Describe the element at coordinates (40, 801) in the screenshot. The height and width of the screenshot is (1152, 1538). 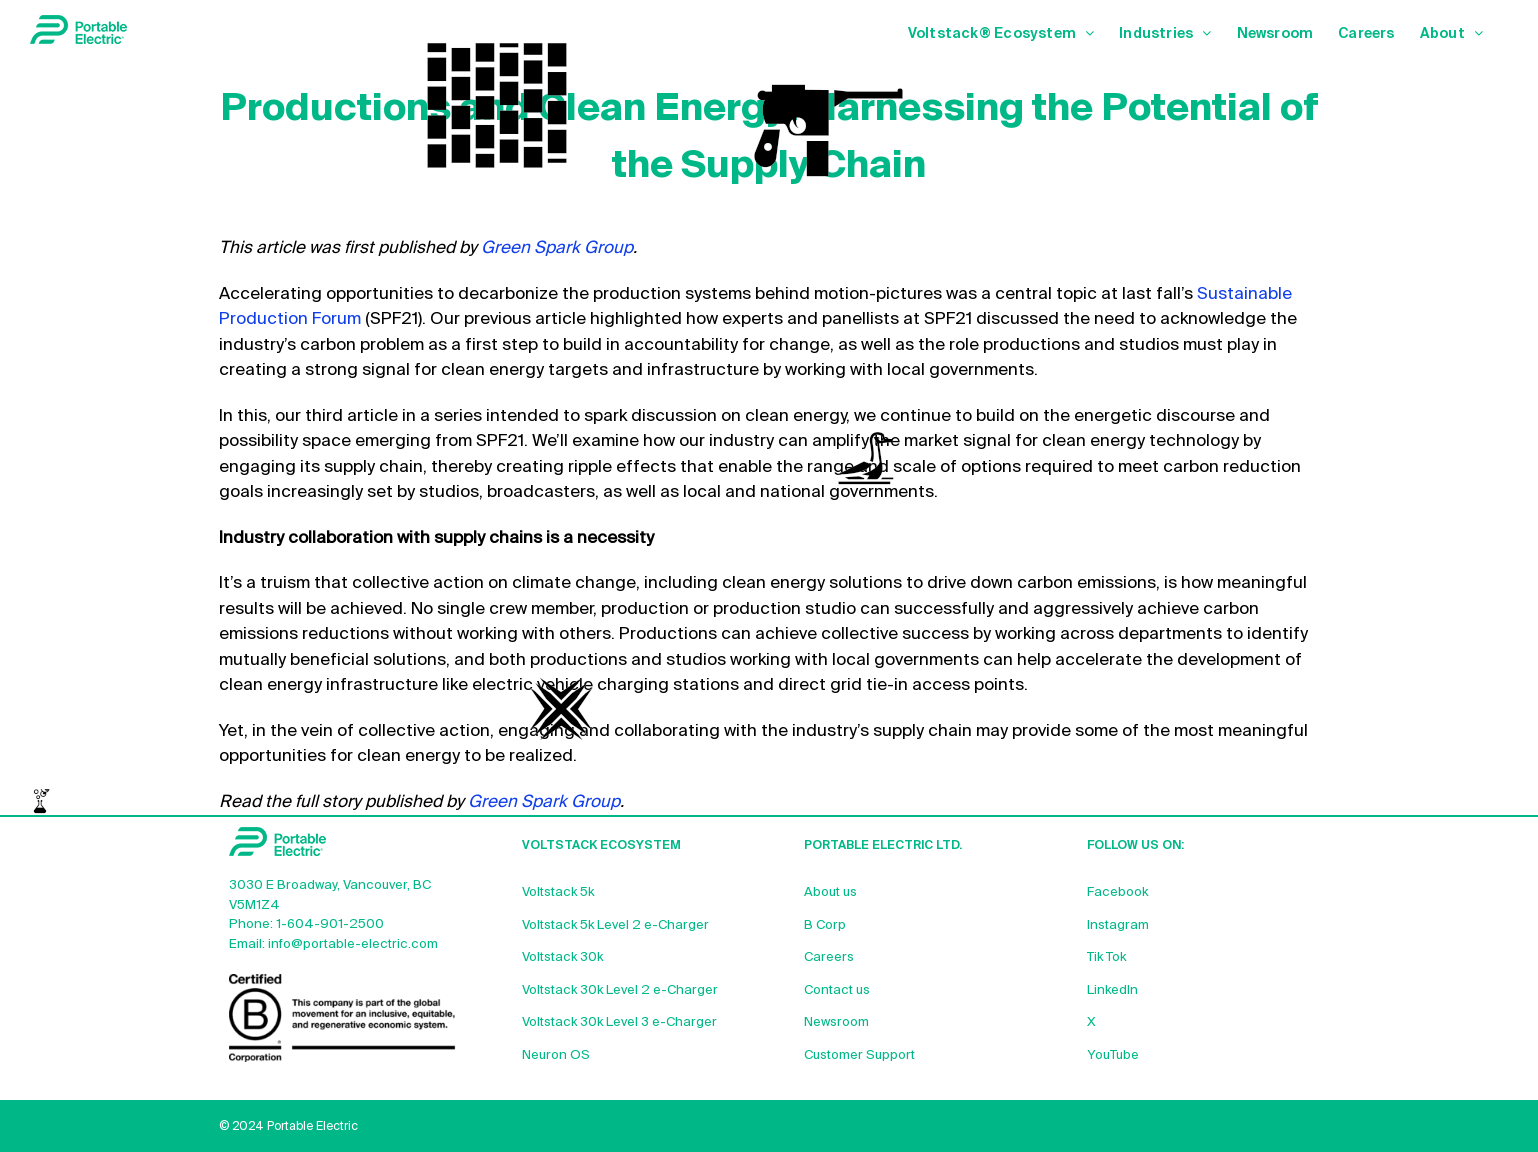
I see `access chemistry or science experiments` at that location.